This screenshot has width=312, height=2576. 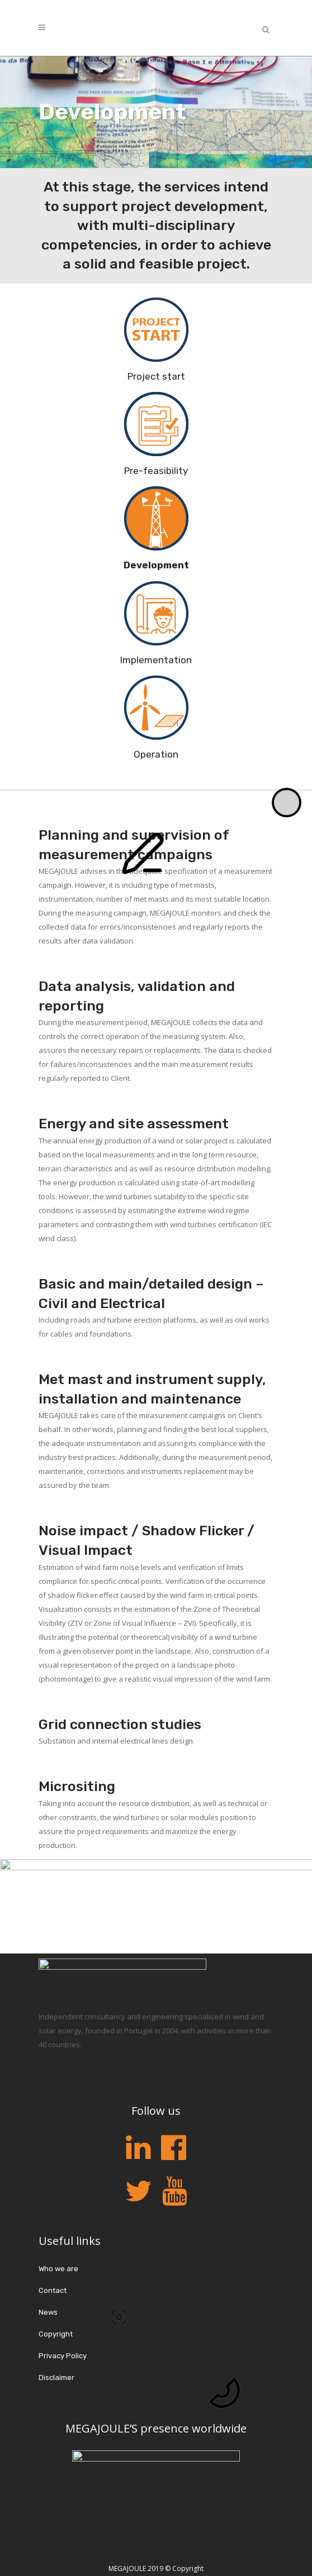 I want to click on select melon or cantaloupe fruit, so click(x=225, y=2393).